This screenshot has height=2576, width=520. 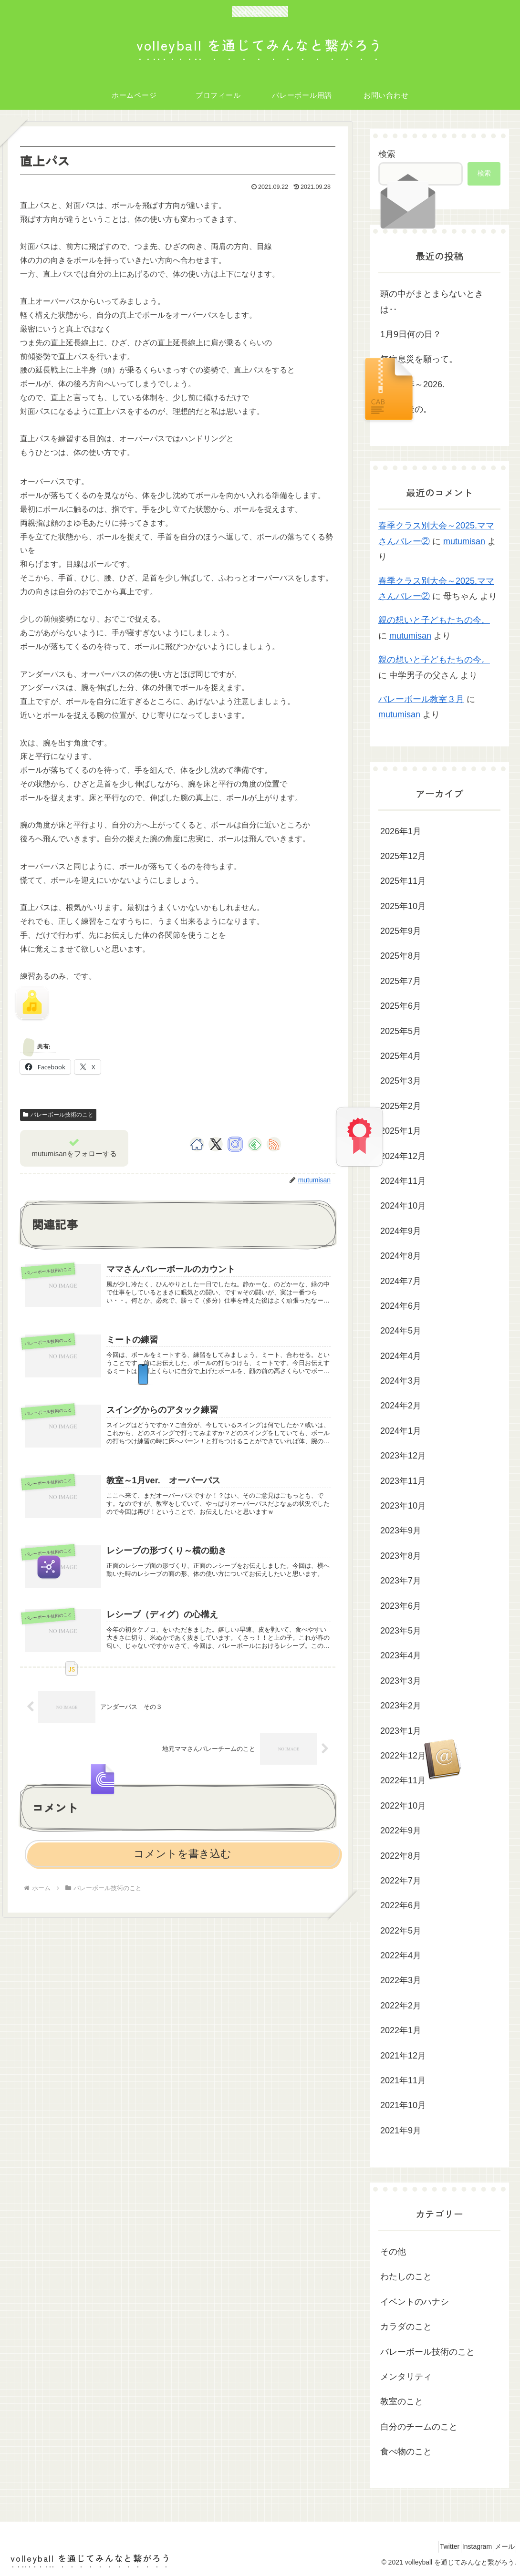 What do you see at coordinates (72, 1668) in the screenshot?
I see `a javascript file in the file system` at bounding box center [72, 1668].